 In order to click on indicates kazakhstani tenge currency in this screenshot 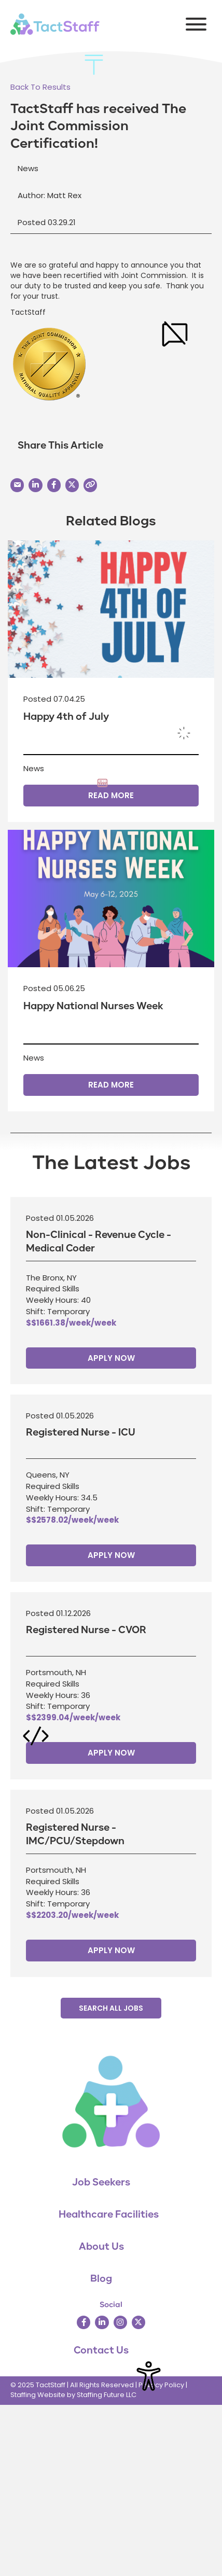, I will do `click(94, 64)`.